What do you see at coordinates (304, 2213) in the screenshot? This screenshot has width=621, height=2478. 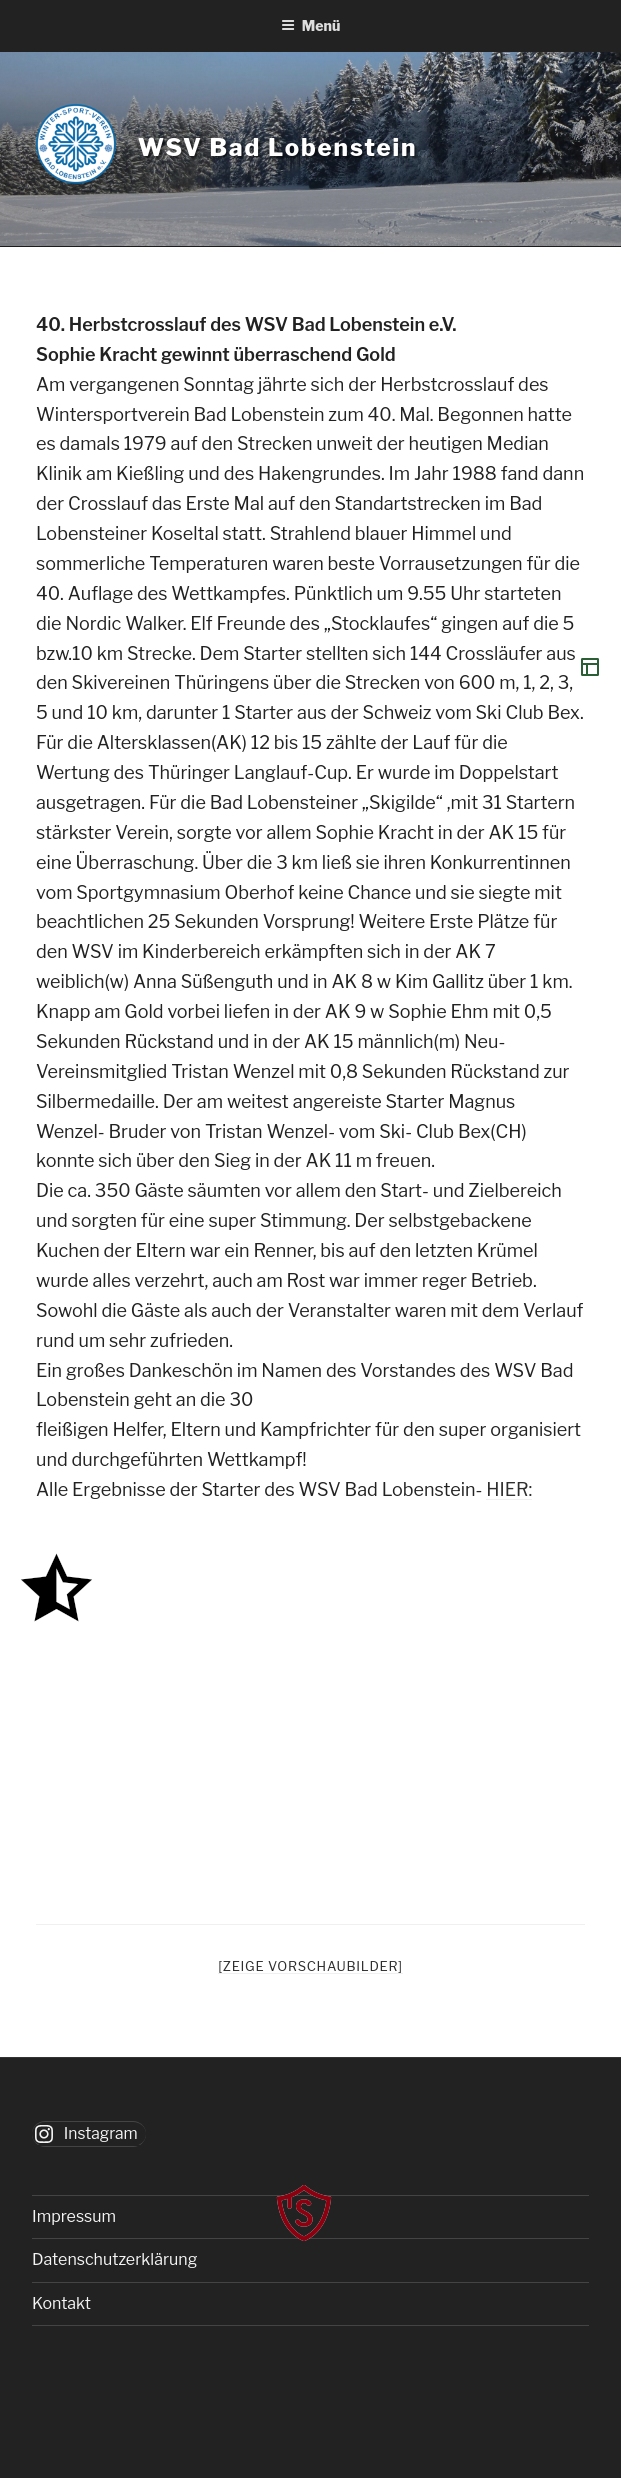 I see `songoda brand logo` at bounding box center [304, 2213].